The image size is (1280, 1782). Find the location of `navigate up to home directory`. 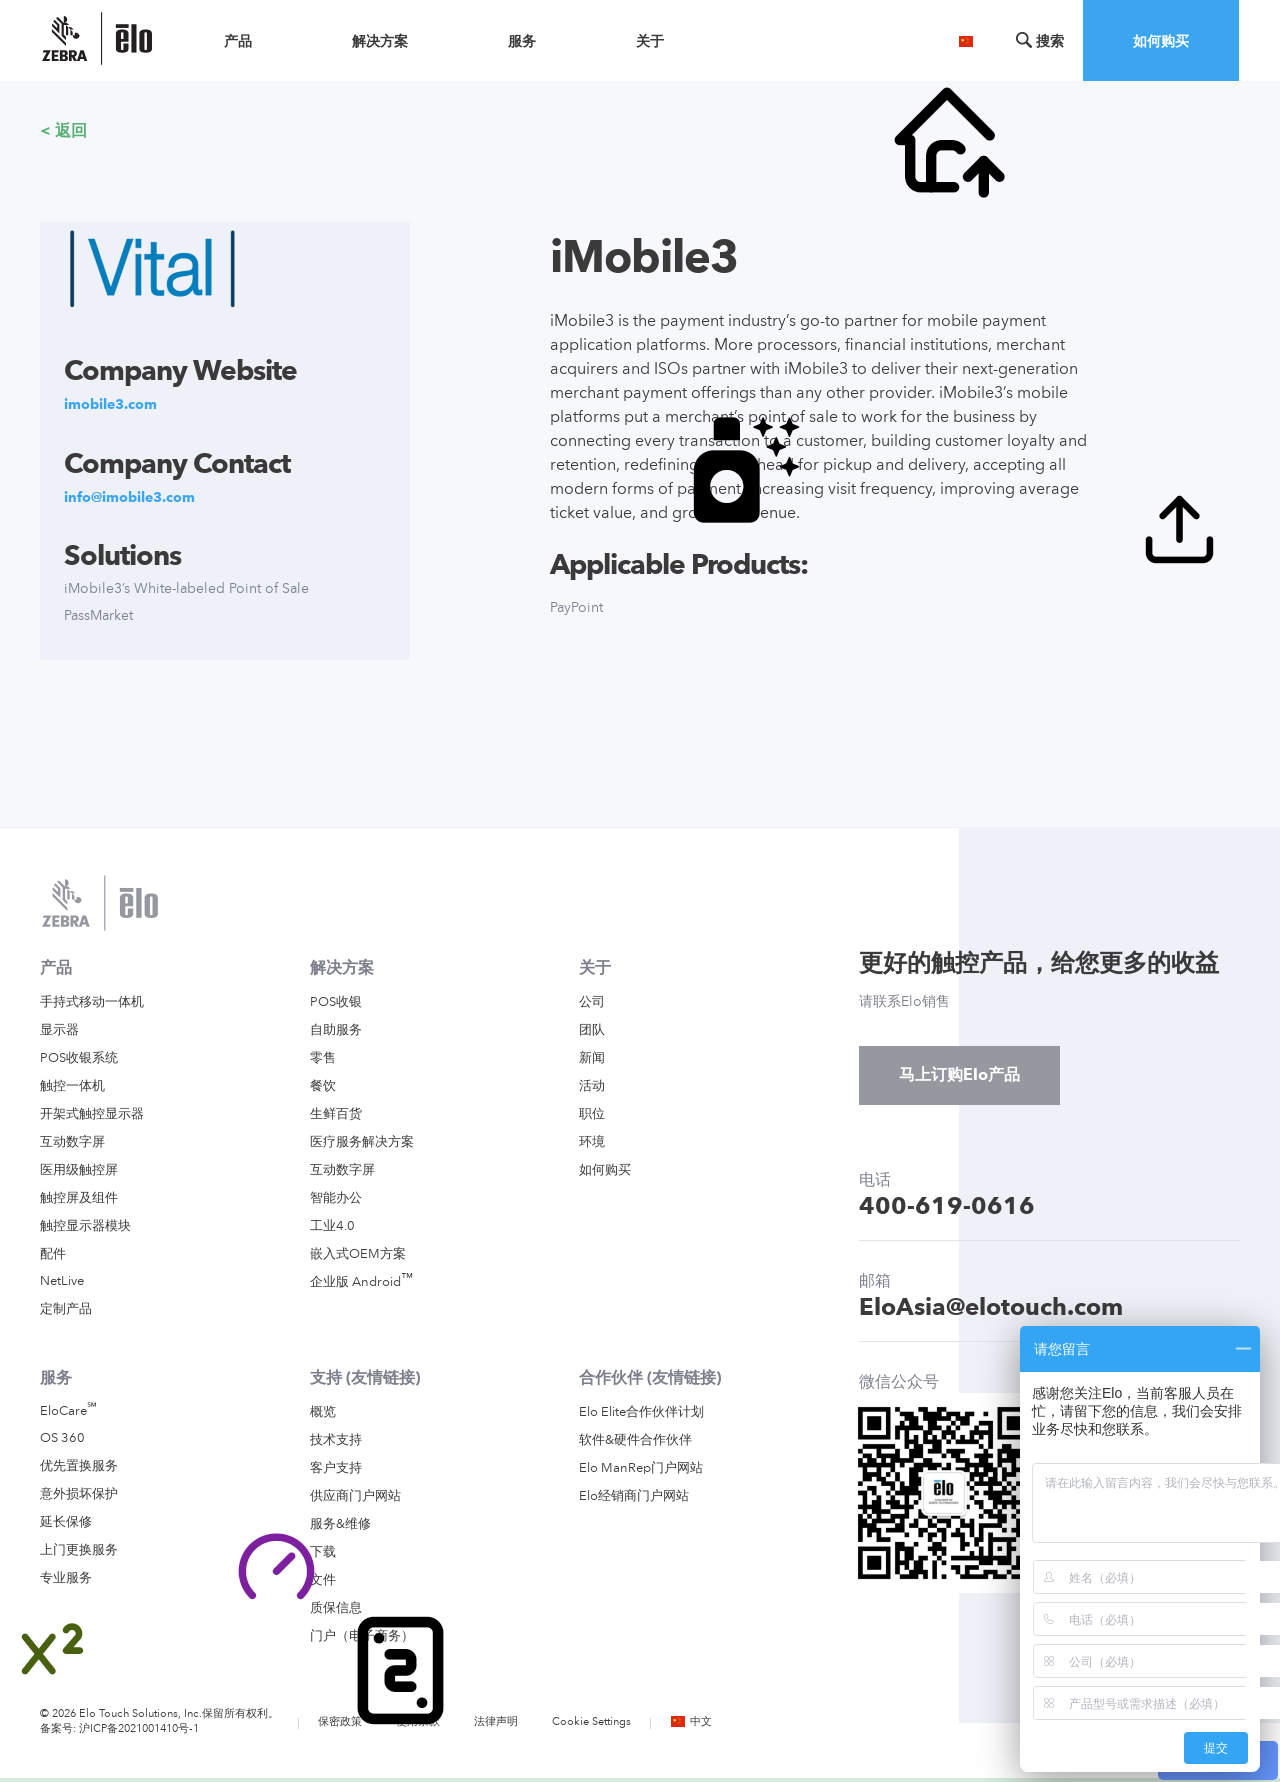

navigate up to home directory is located at coordinates (947, 140).